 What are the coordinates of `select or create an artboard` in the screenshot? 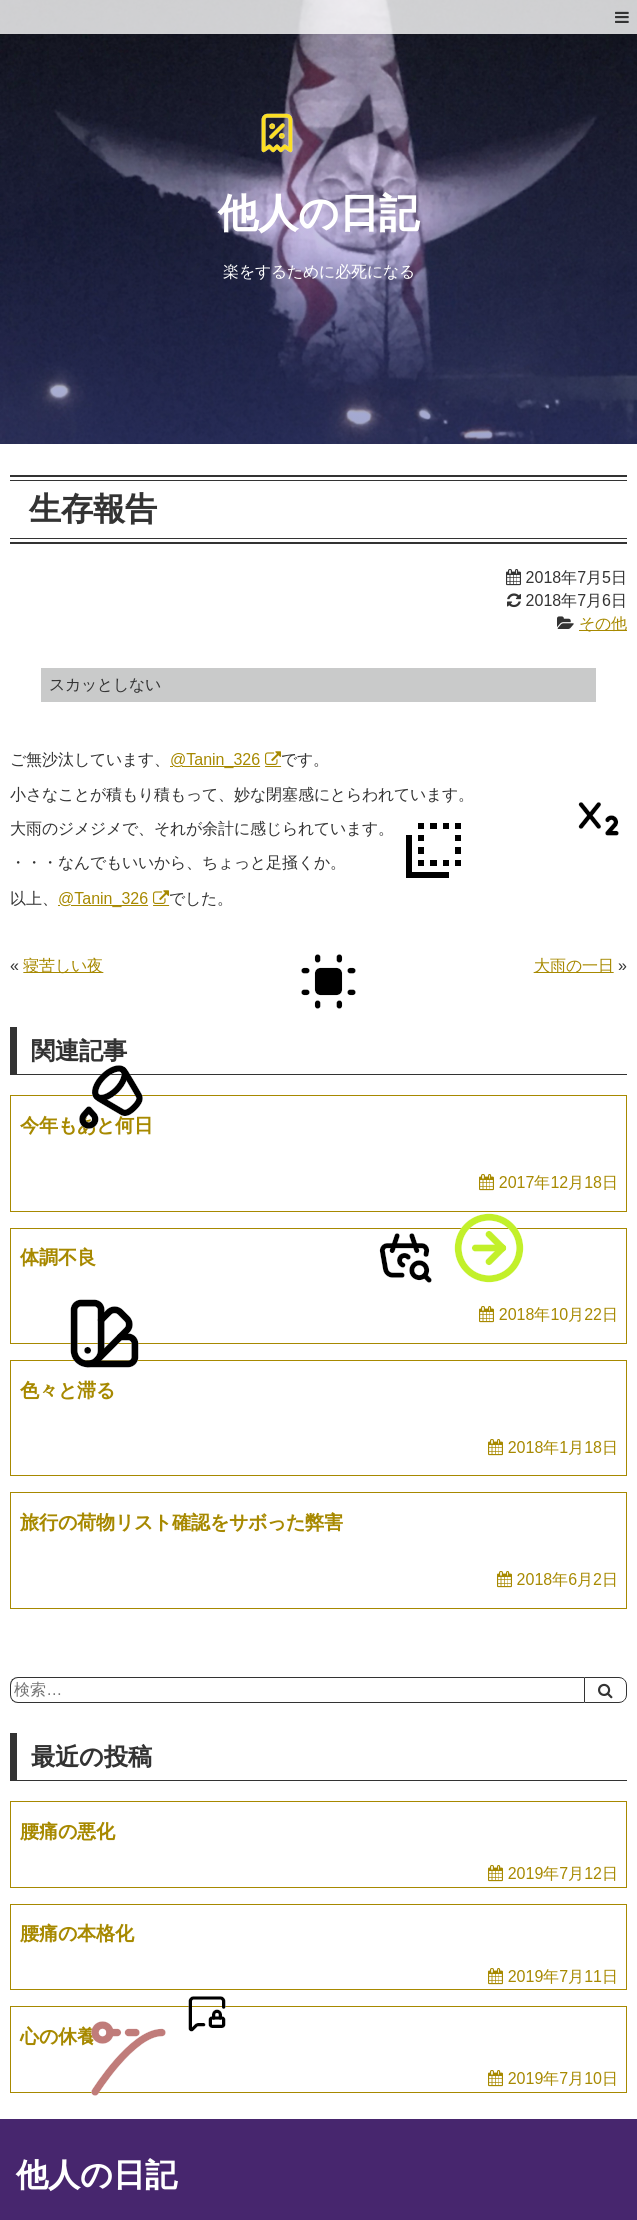 It's located at (328, 981).